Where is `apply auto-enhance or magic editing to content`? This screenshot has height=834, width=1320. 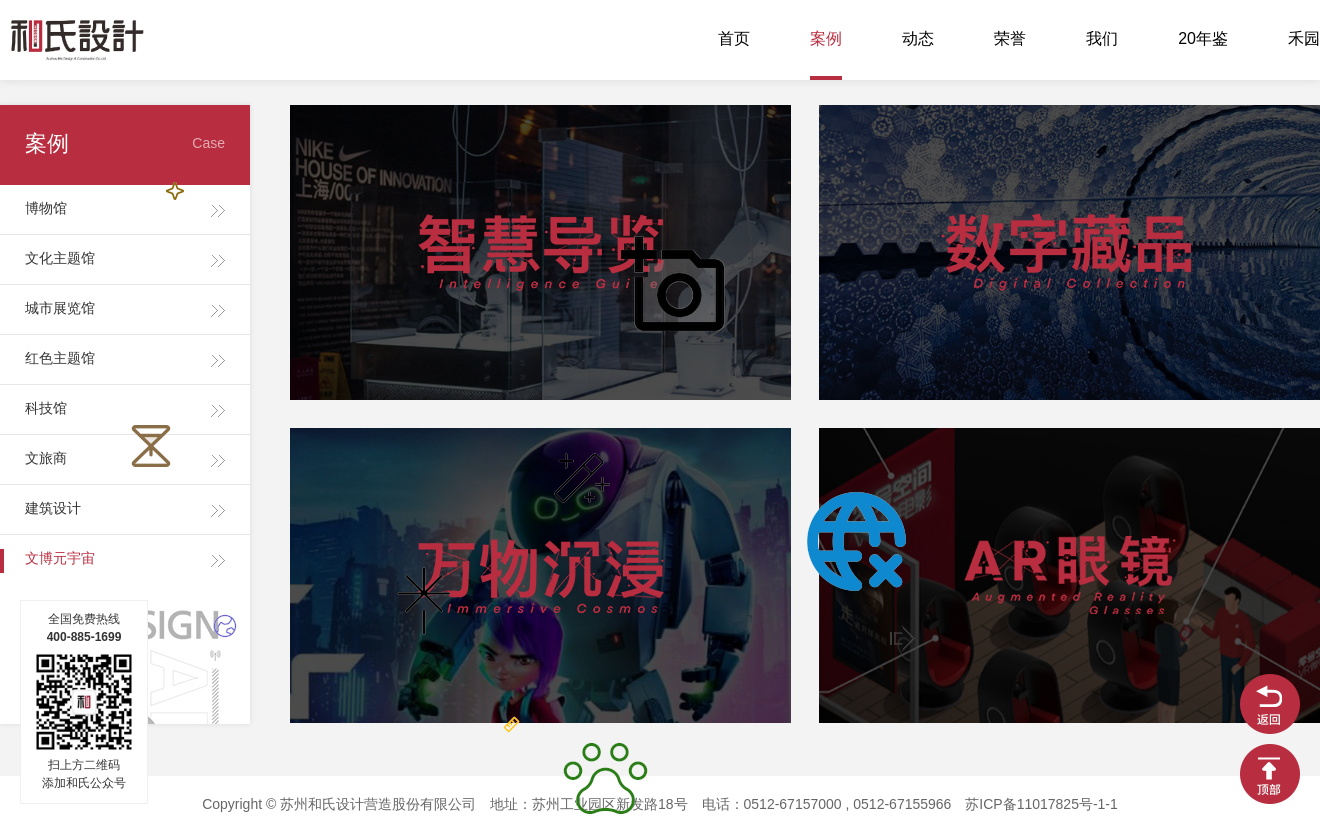
apply auto-enhance or magic editing to content is located at coordinates (579, 478).